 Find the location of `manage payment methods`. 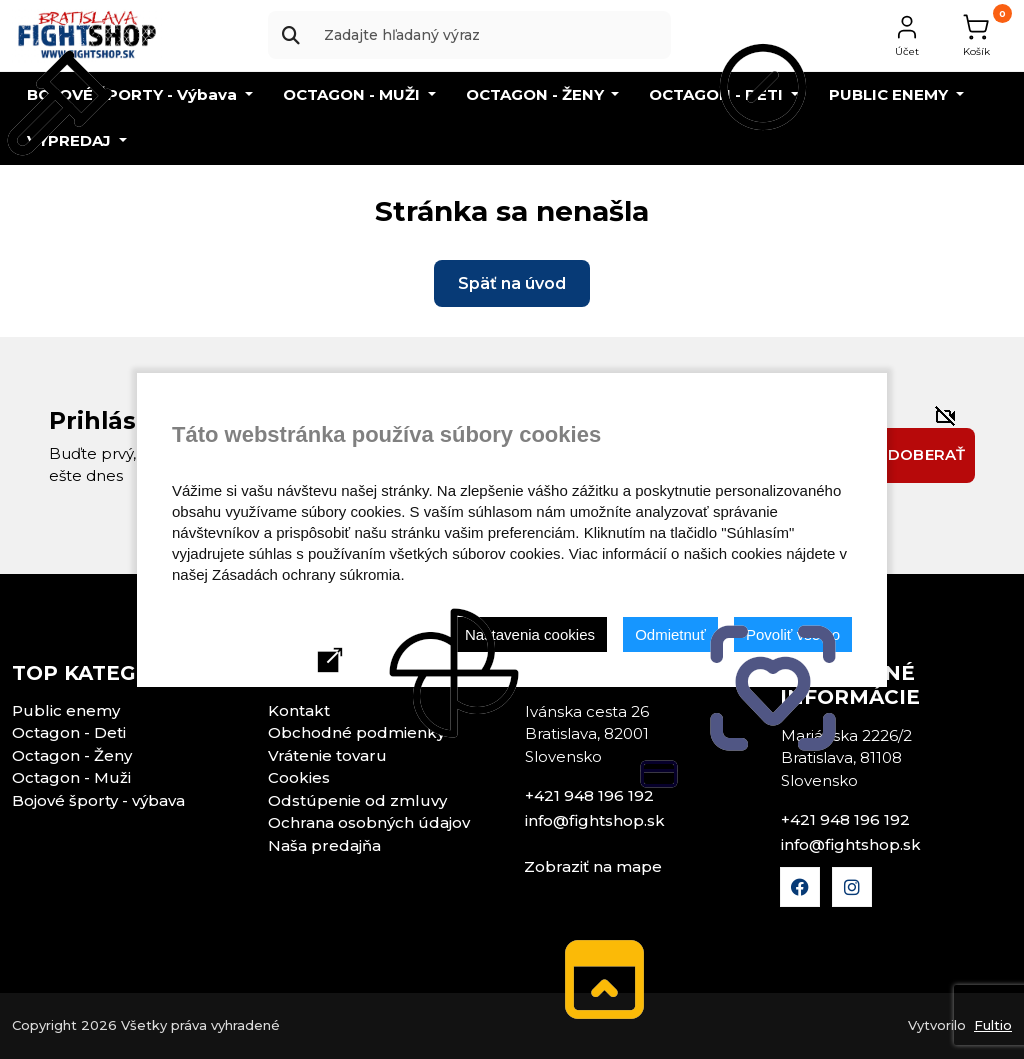

manage payment methods is located at coordinates (659, 774).